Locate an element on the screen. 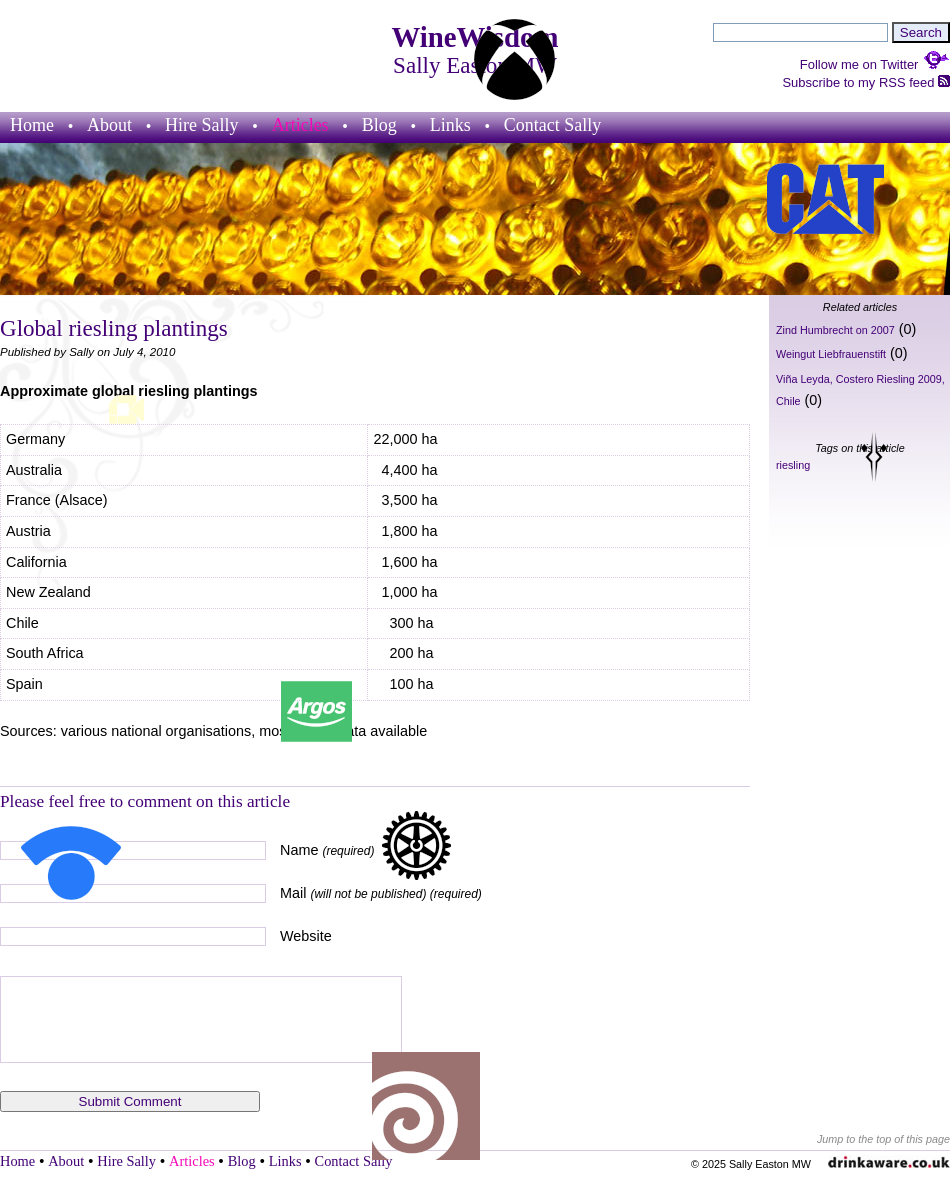  caterpillar inc. company logo is located at coordinates (825, 198).